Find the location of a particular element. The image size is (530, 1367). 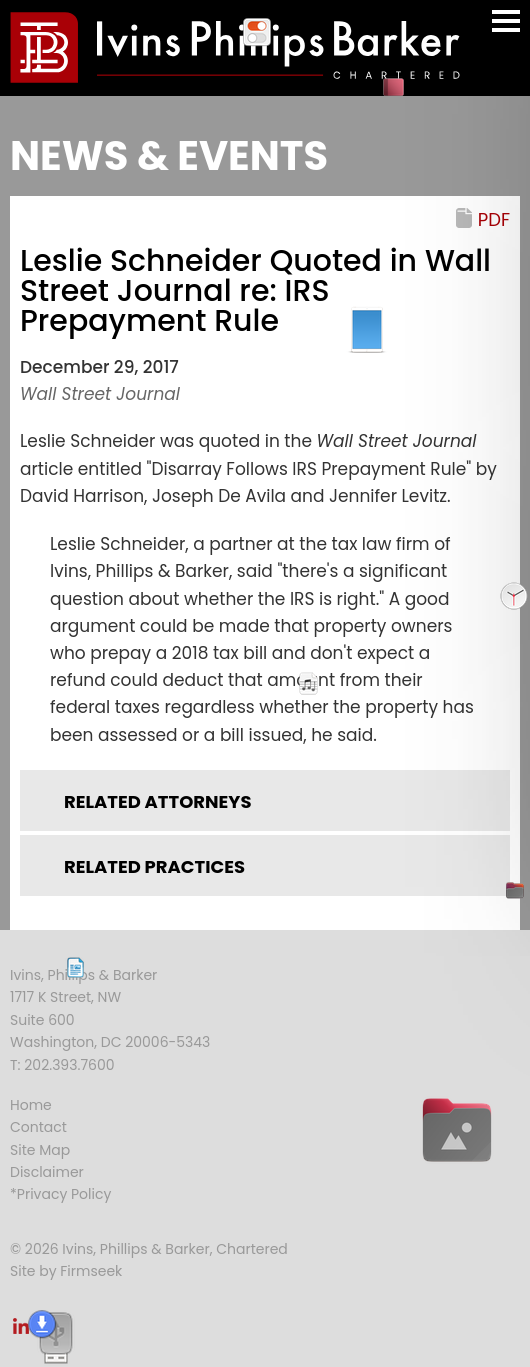

access desktop folder contents is located at coordinates (393, 86).